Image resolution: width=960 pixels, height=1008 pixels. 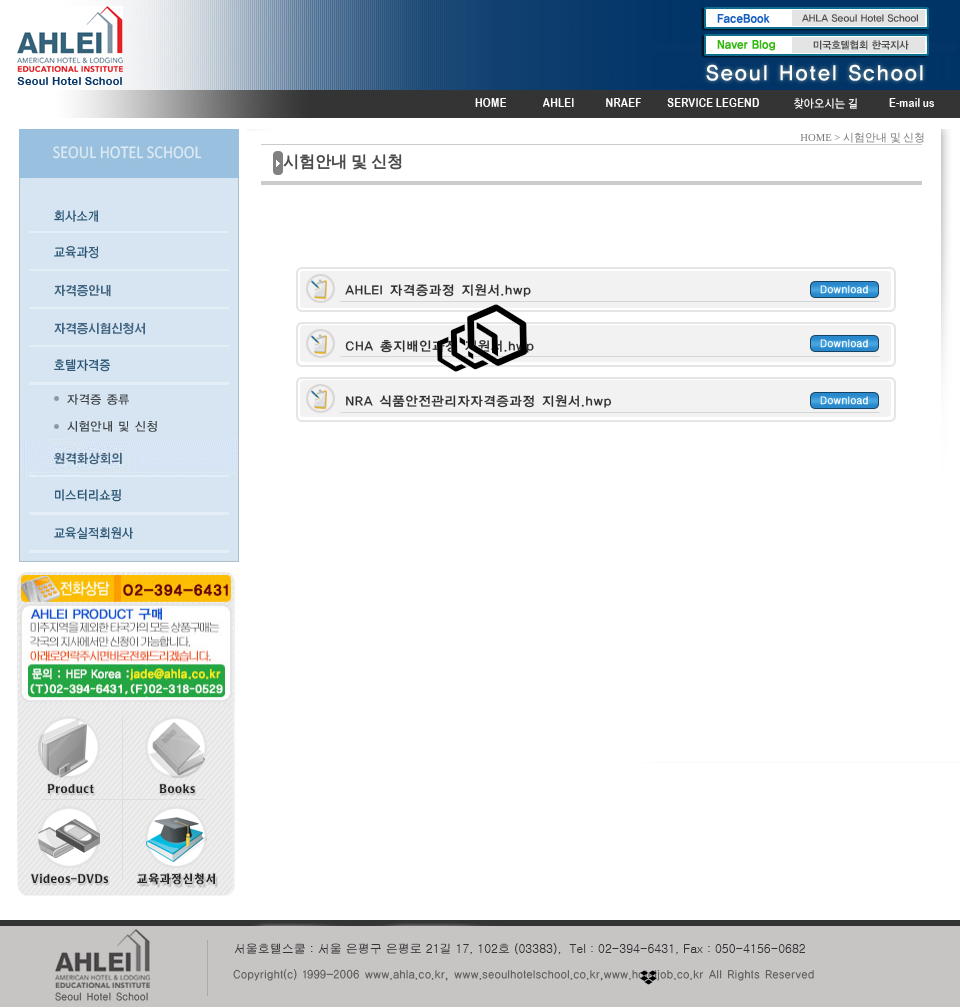 What do you see at coordinates (482, 338) in the screenshot?
I see `envoy proxy logo` at bounding box center [482, 338].